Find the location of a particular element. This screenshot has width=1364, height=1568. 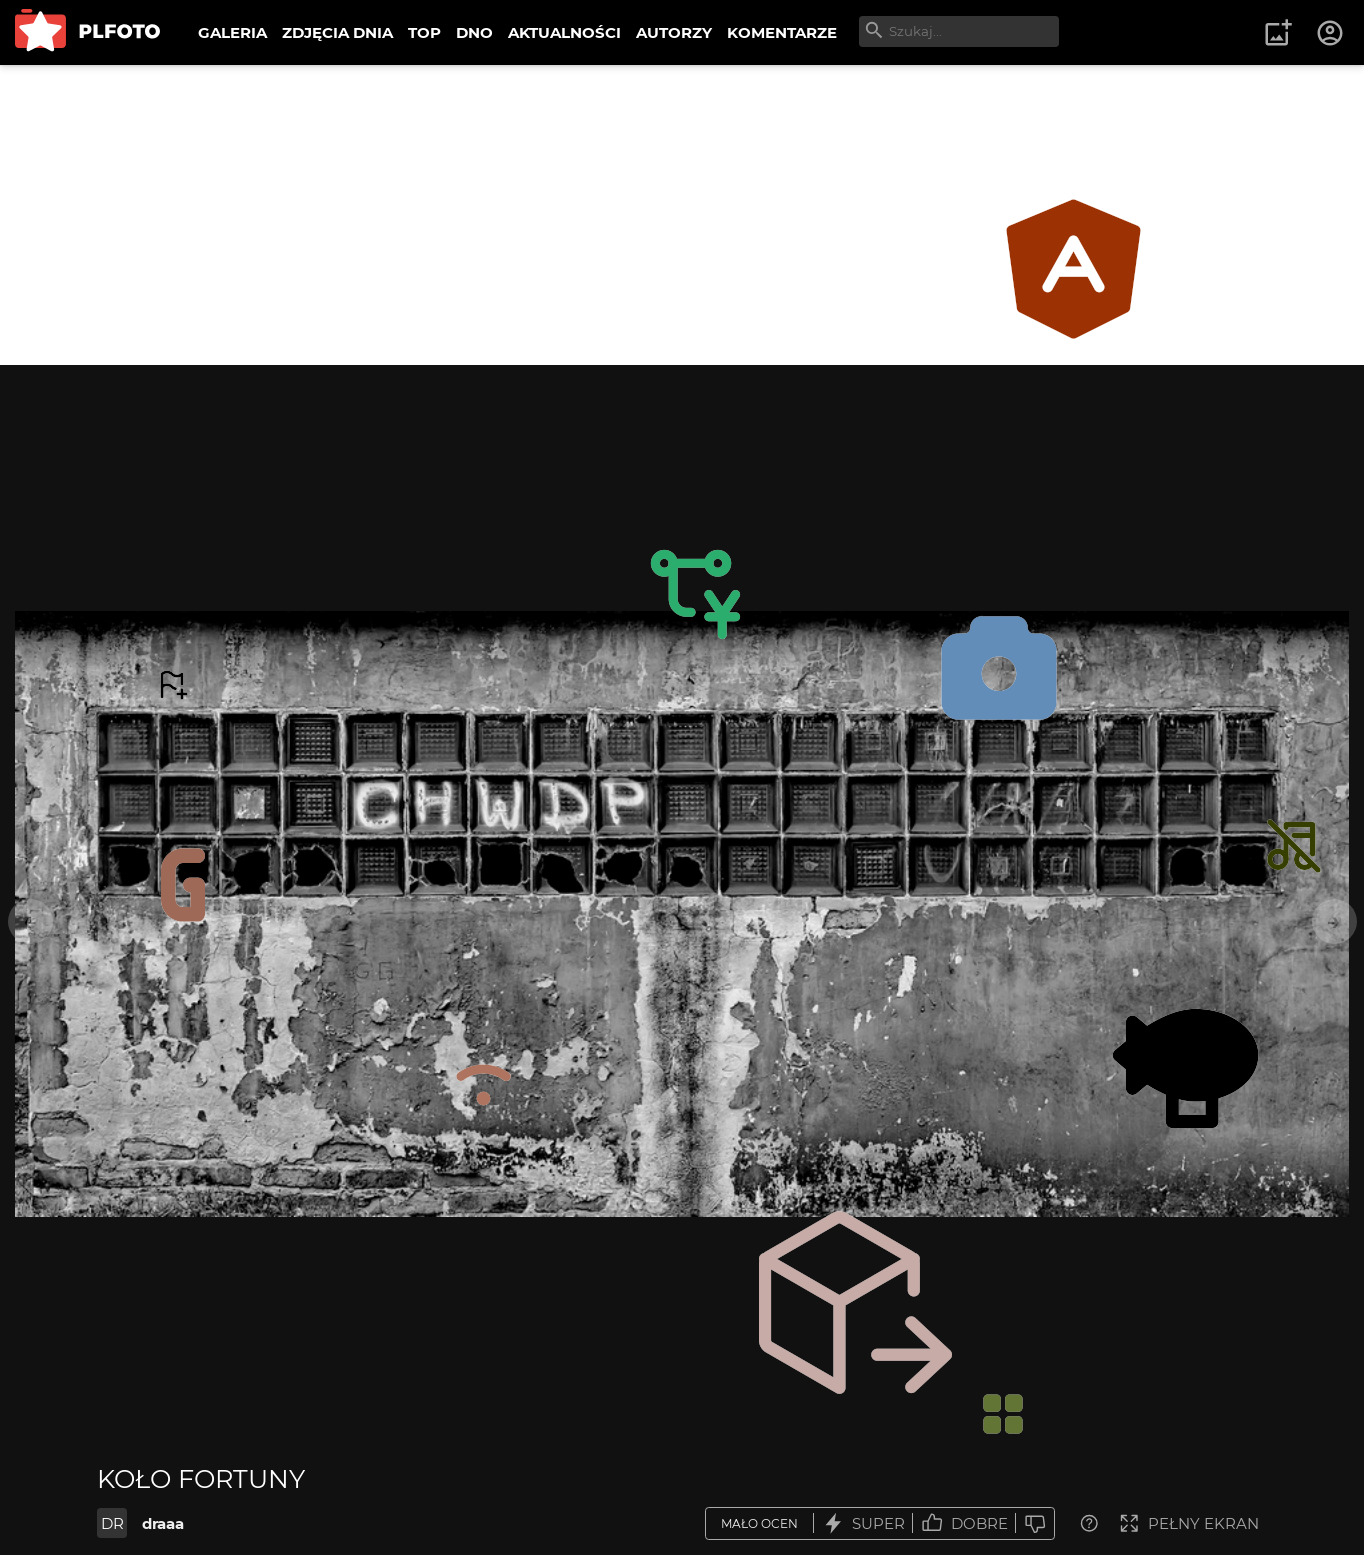

access airship or blimp travel options is located at coordinates (1185, 1068).